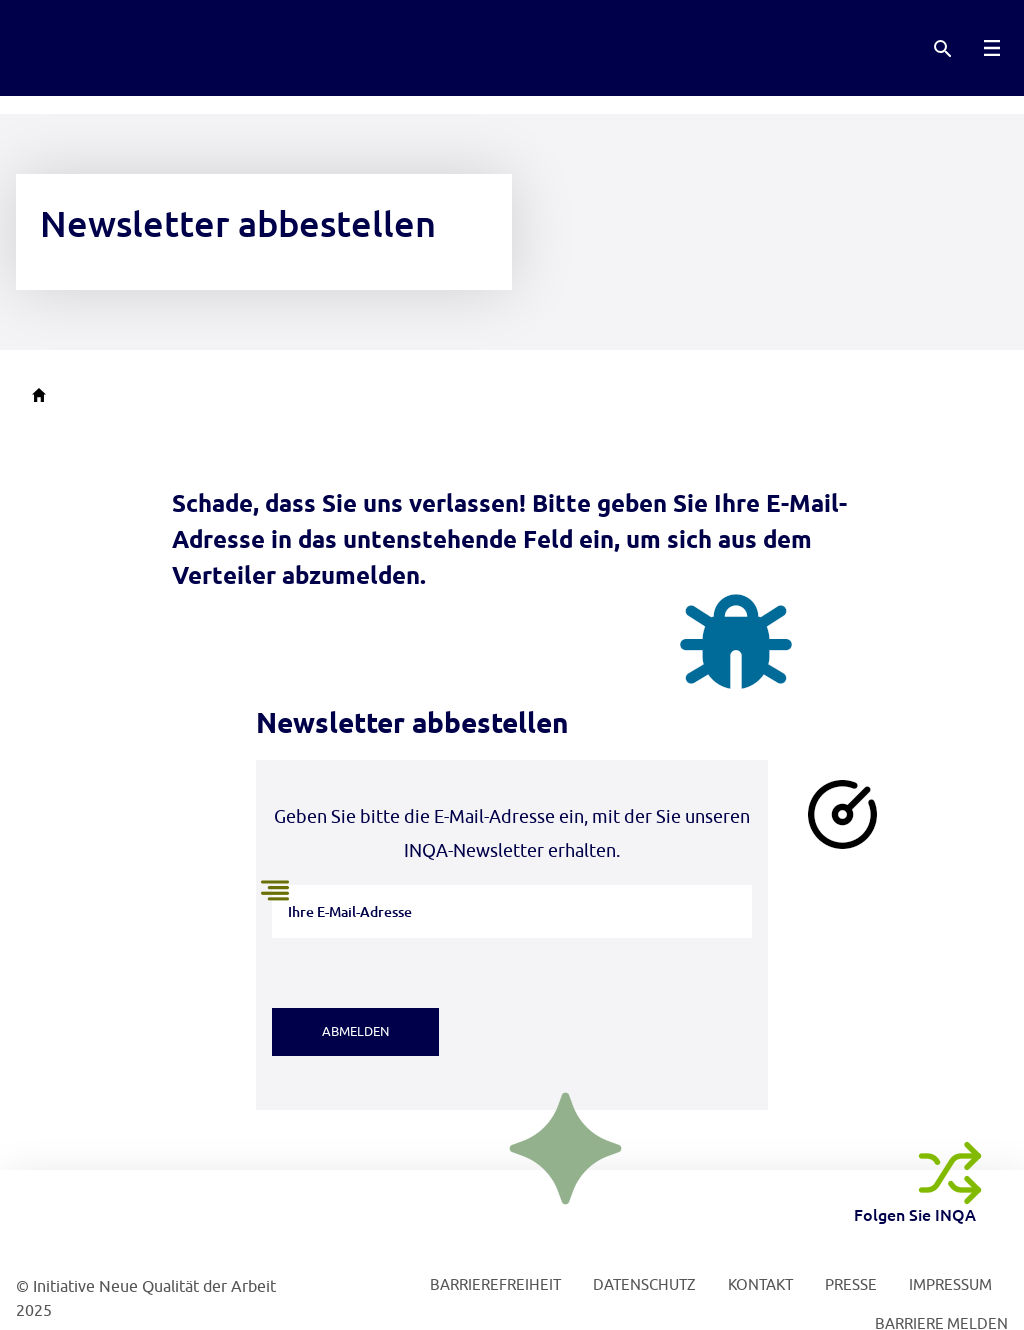  I want to click on align text to the right, so click(275, 891).